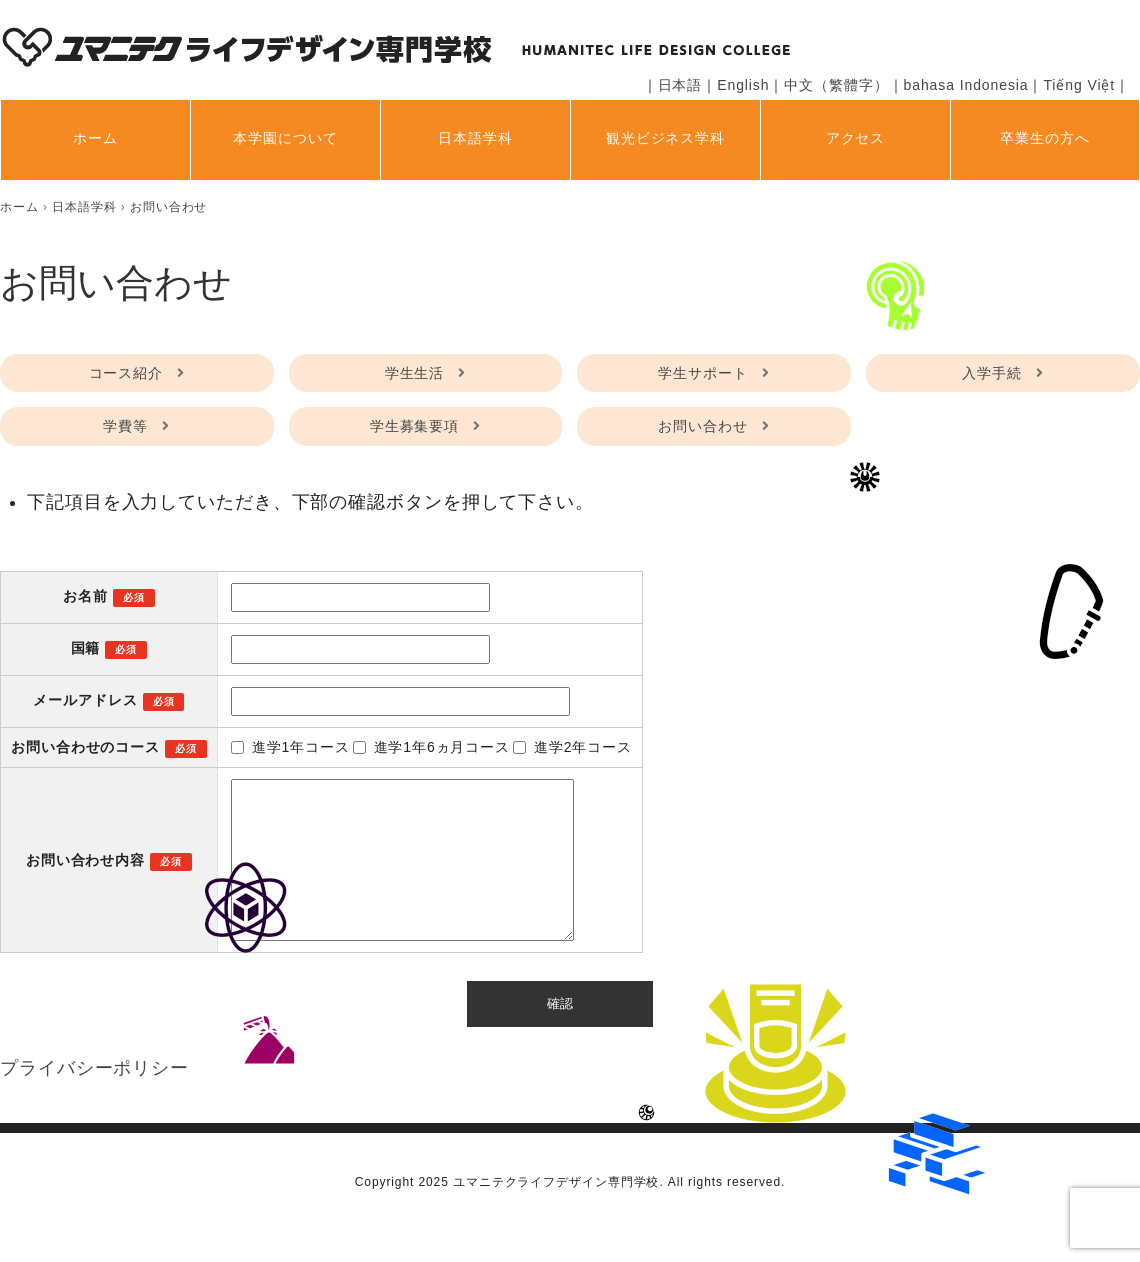 This screenshot has width=1140, height=1262. Describe the element at coordinates (646, 1112) in the screenshot. I see `decorative game achievement or badge icon` at that location.